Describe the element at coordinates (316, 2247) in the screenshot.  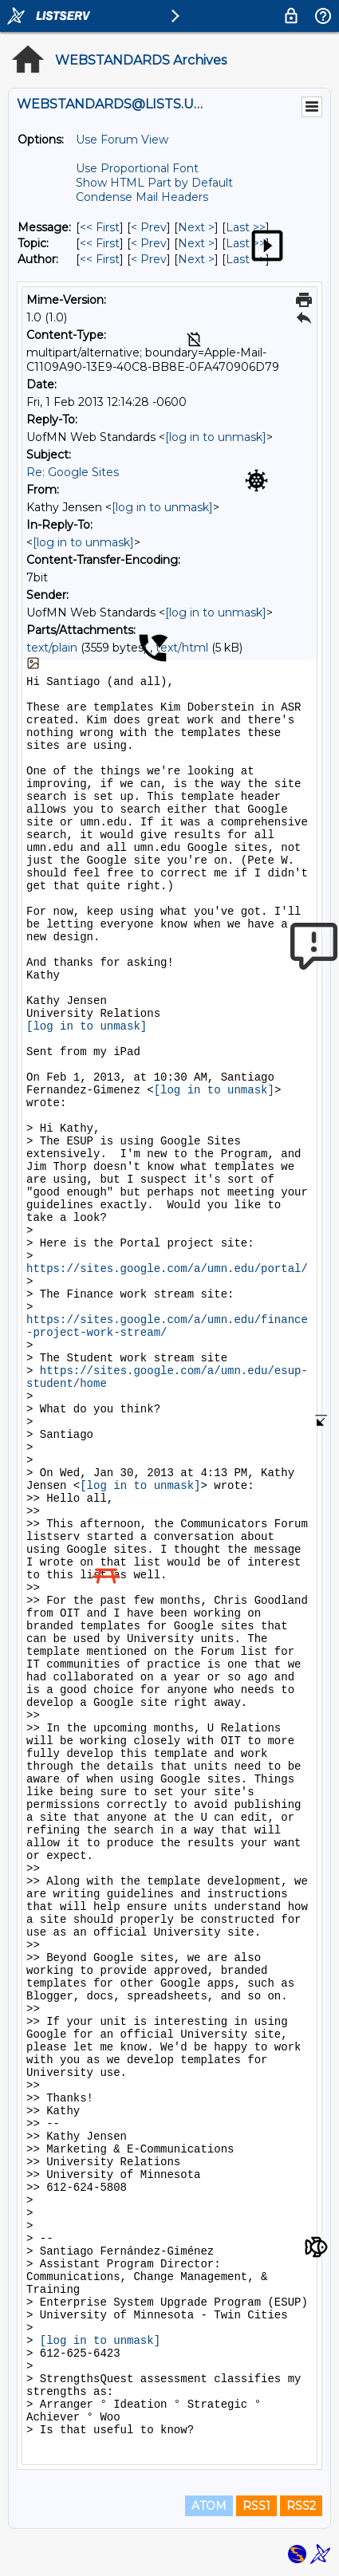
I see `access aquarium or fish-related features` at that location.